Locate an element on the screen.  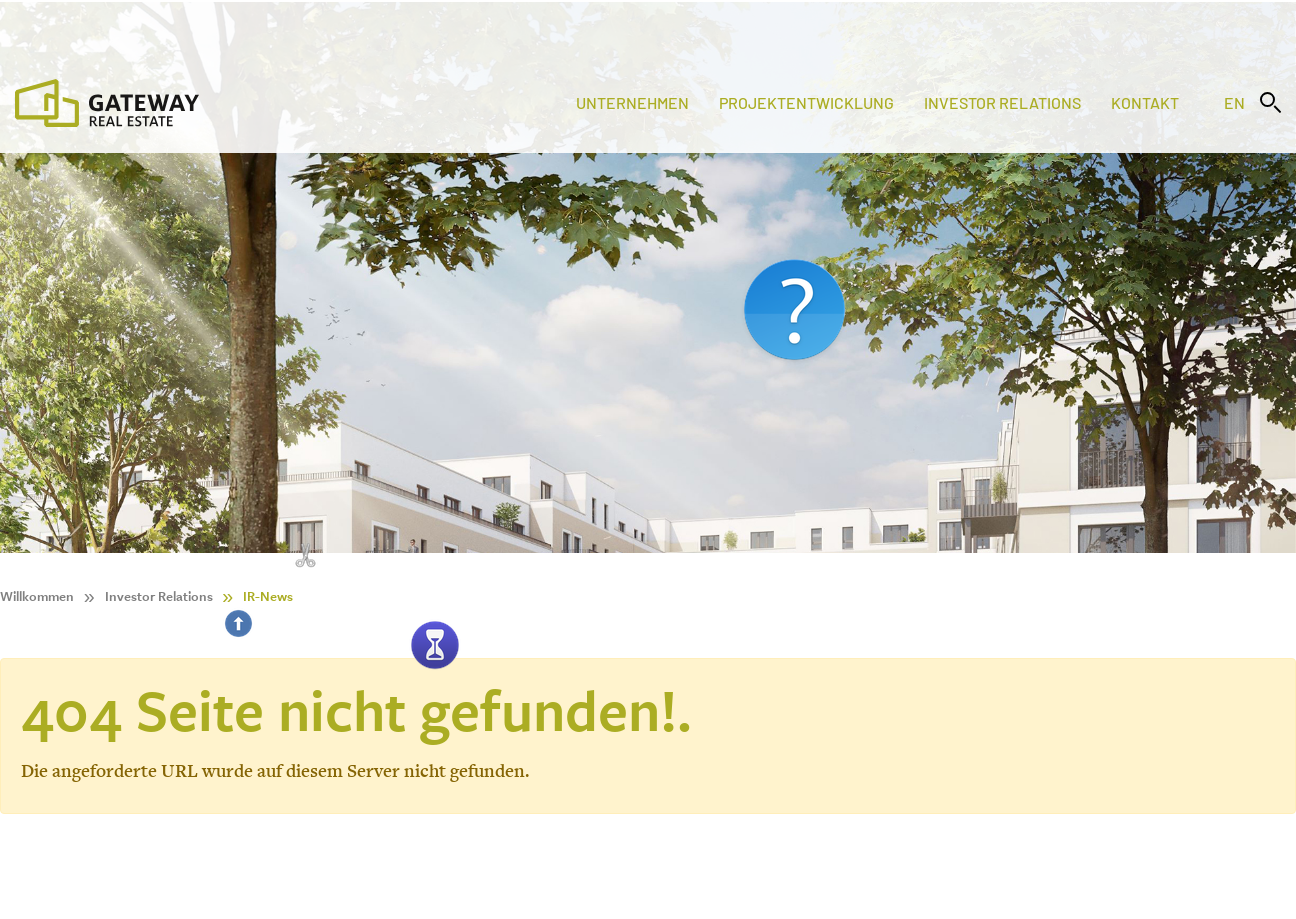
cut selected content to clipboard is located at coordinates (305, 555).